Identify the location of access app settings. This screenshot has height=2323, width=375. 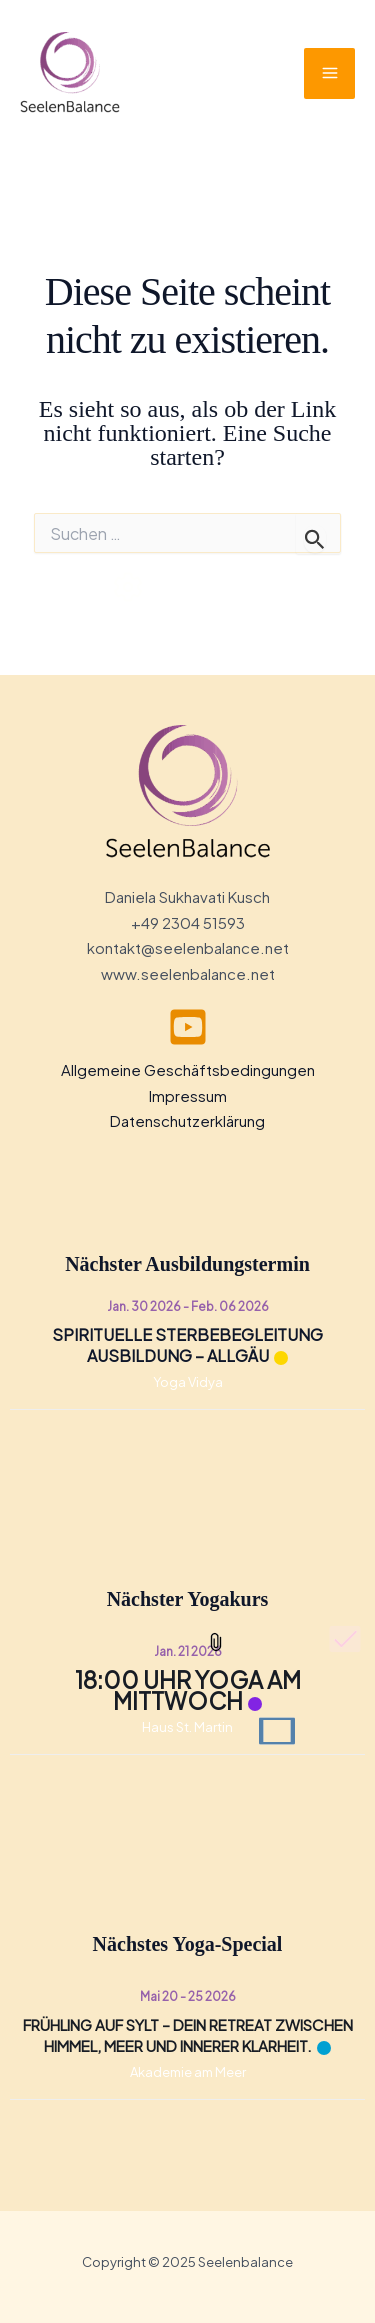
(128, 587).